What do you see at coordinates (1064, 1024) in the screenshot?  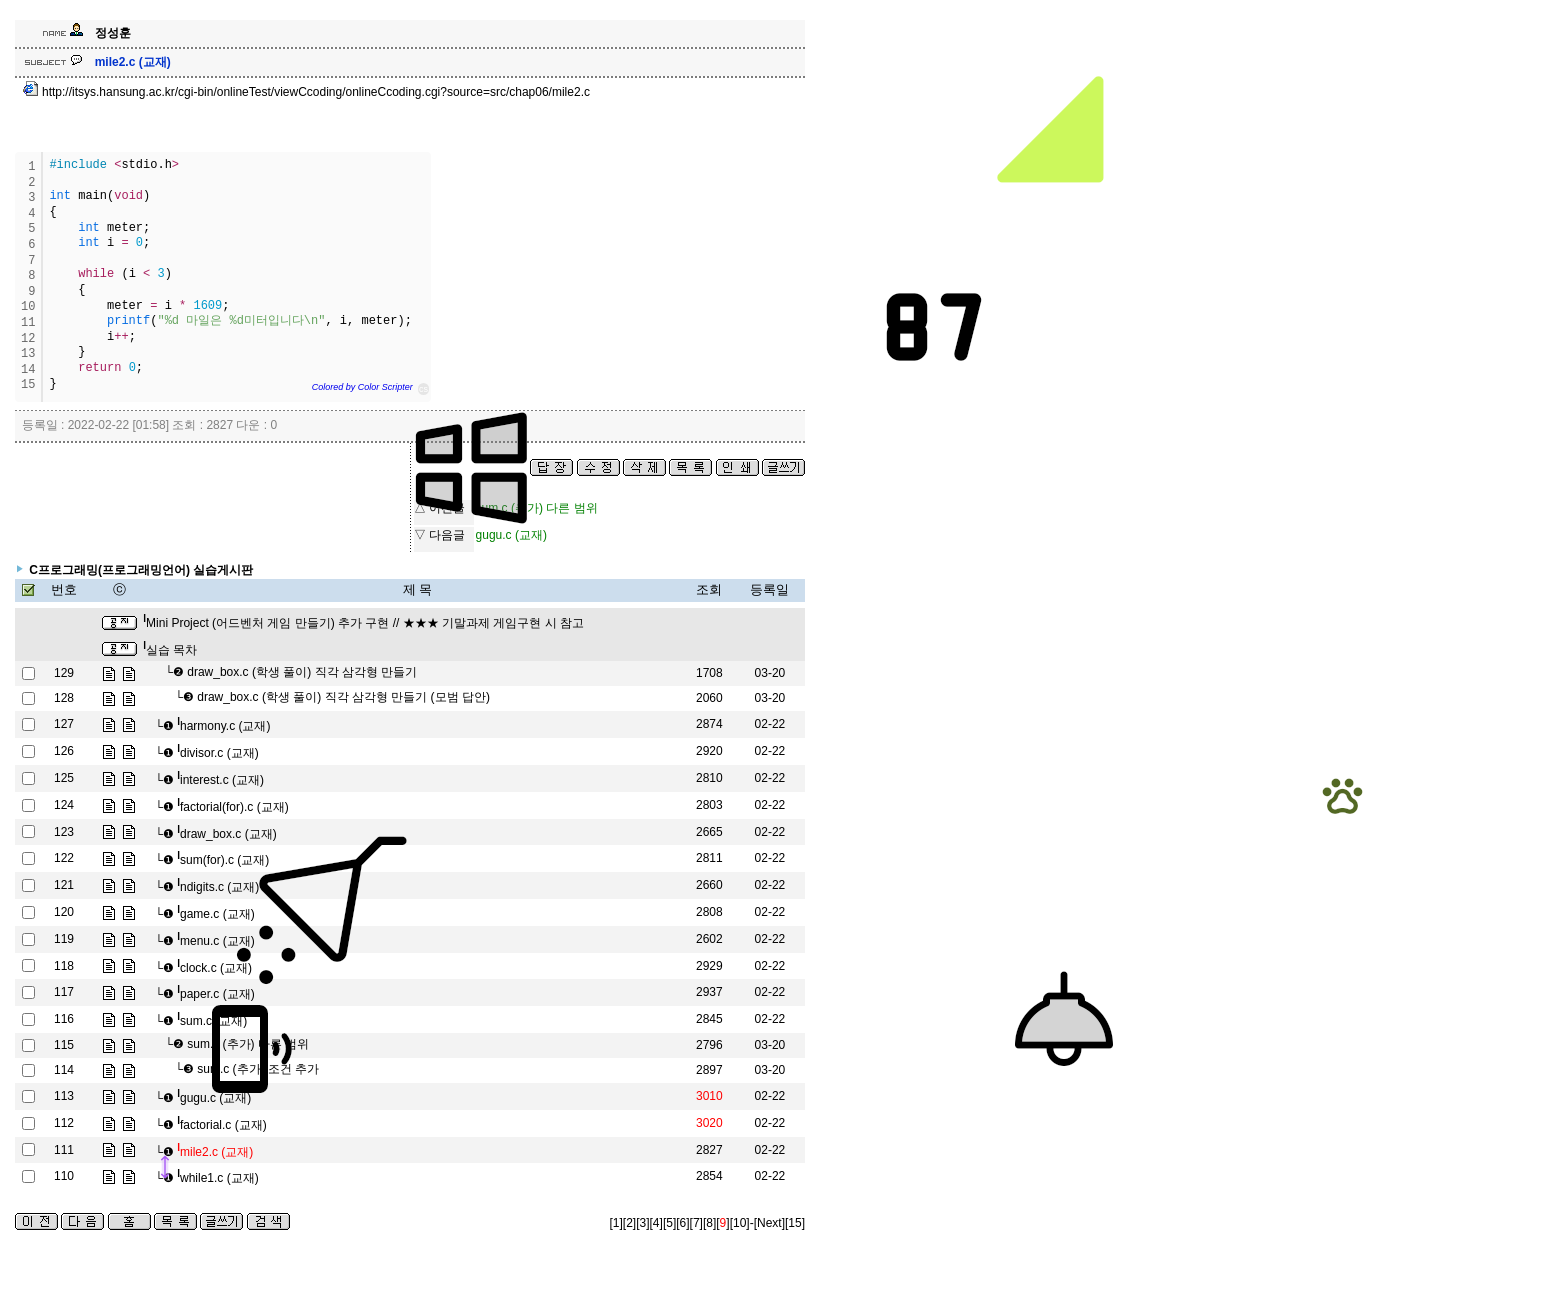 I see `toggle pendant lamp on/off` at bounding box center [1064, 1024].